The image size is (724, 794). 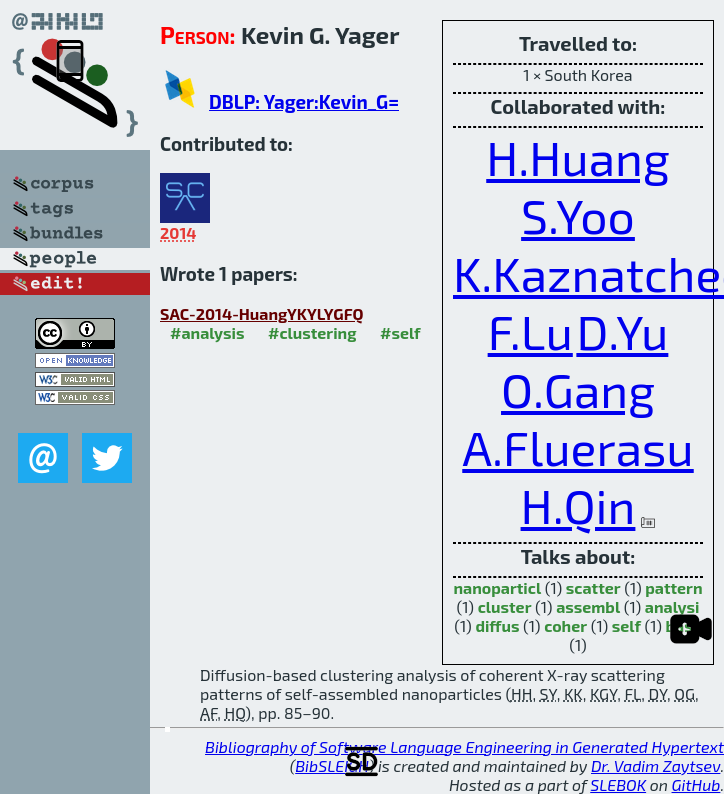 What do you see at coordinates (648, 523) in the screenshot?
I see `view project blueprints or technical plans` at bounding box center [648, 523].